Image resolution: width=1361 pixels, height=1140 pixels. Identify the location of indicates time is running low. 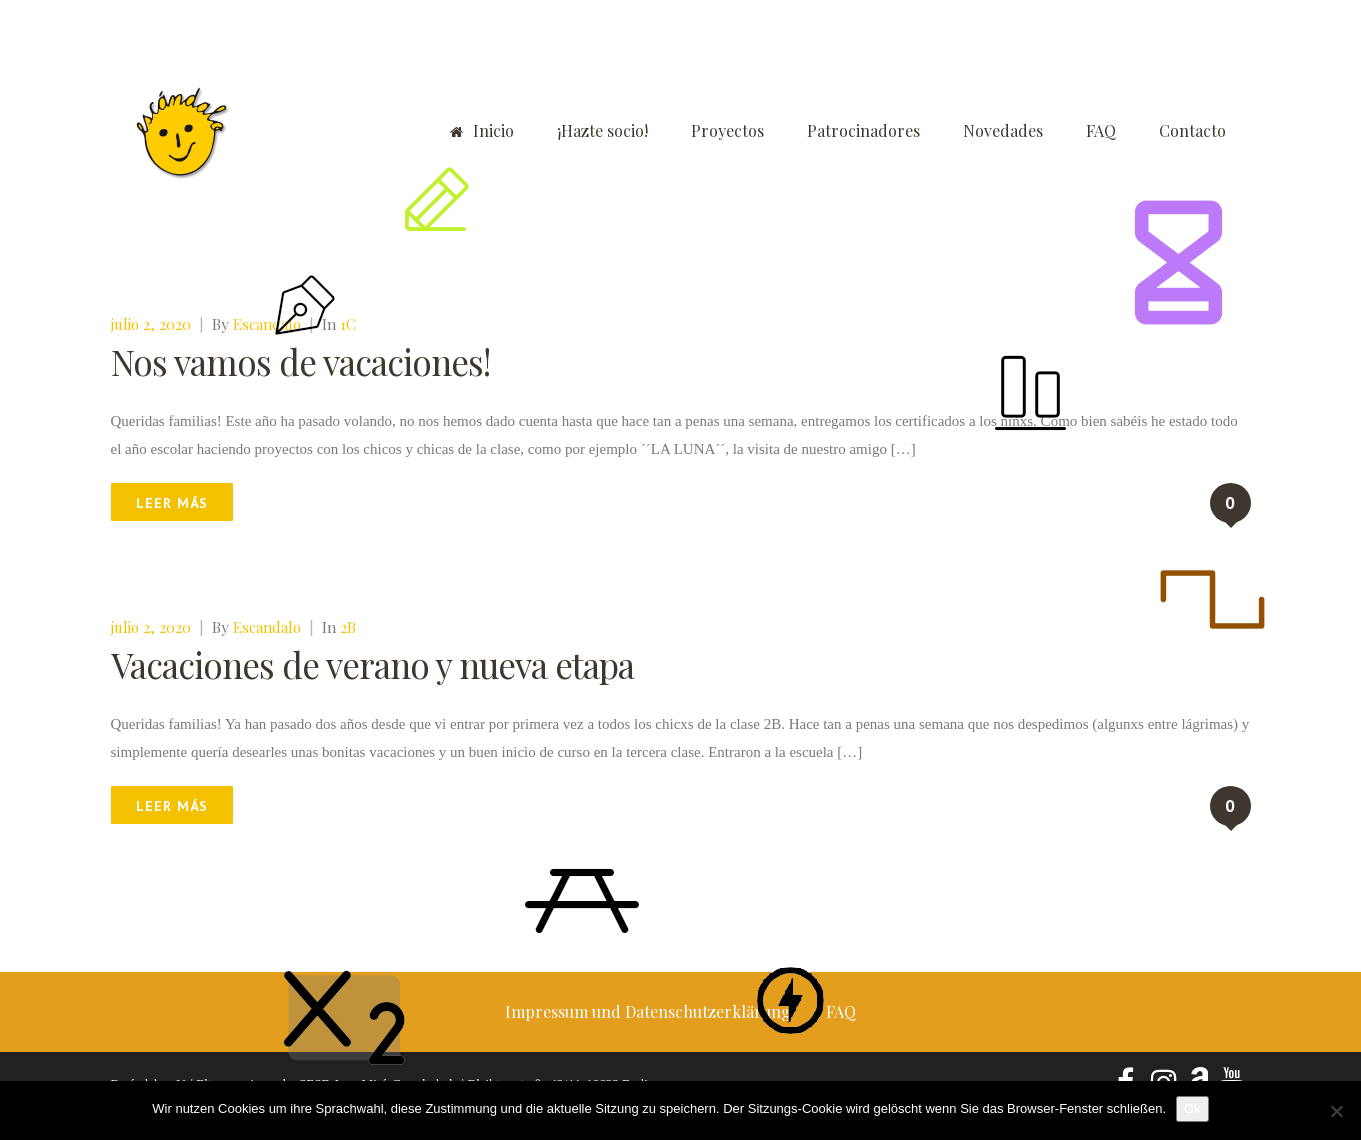
(1178, 262).